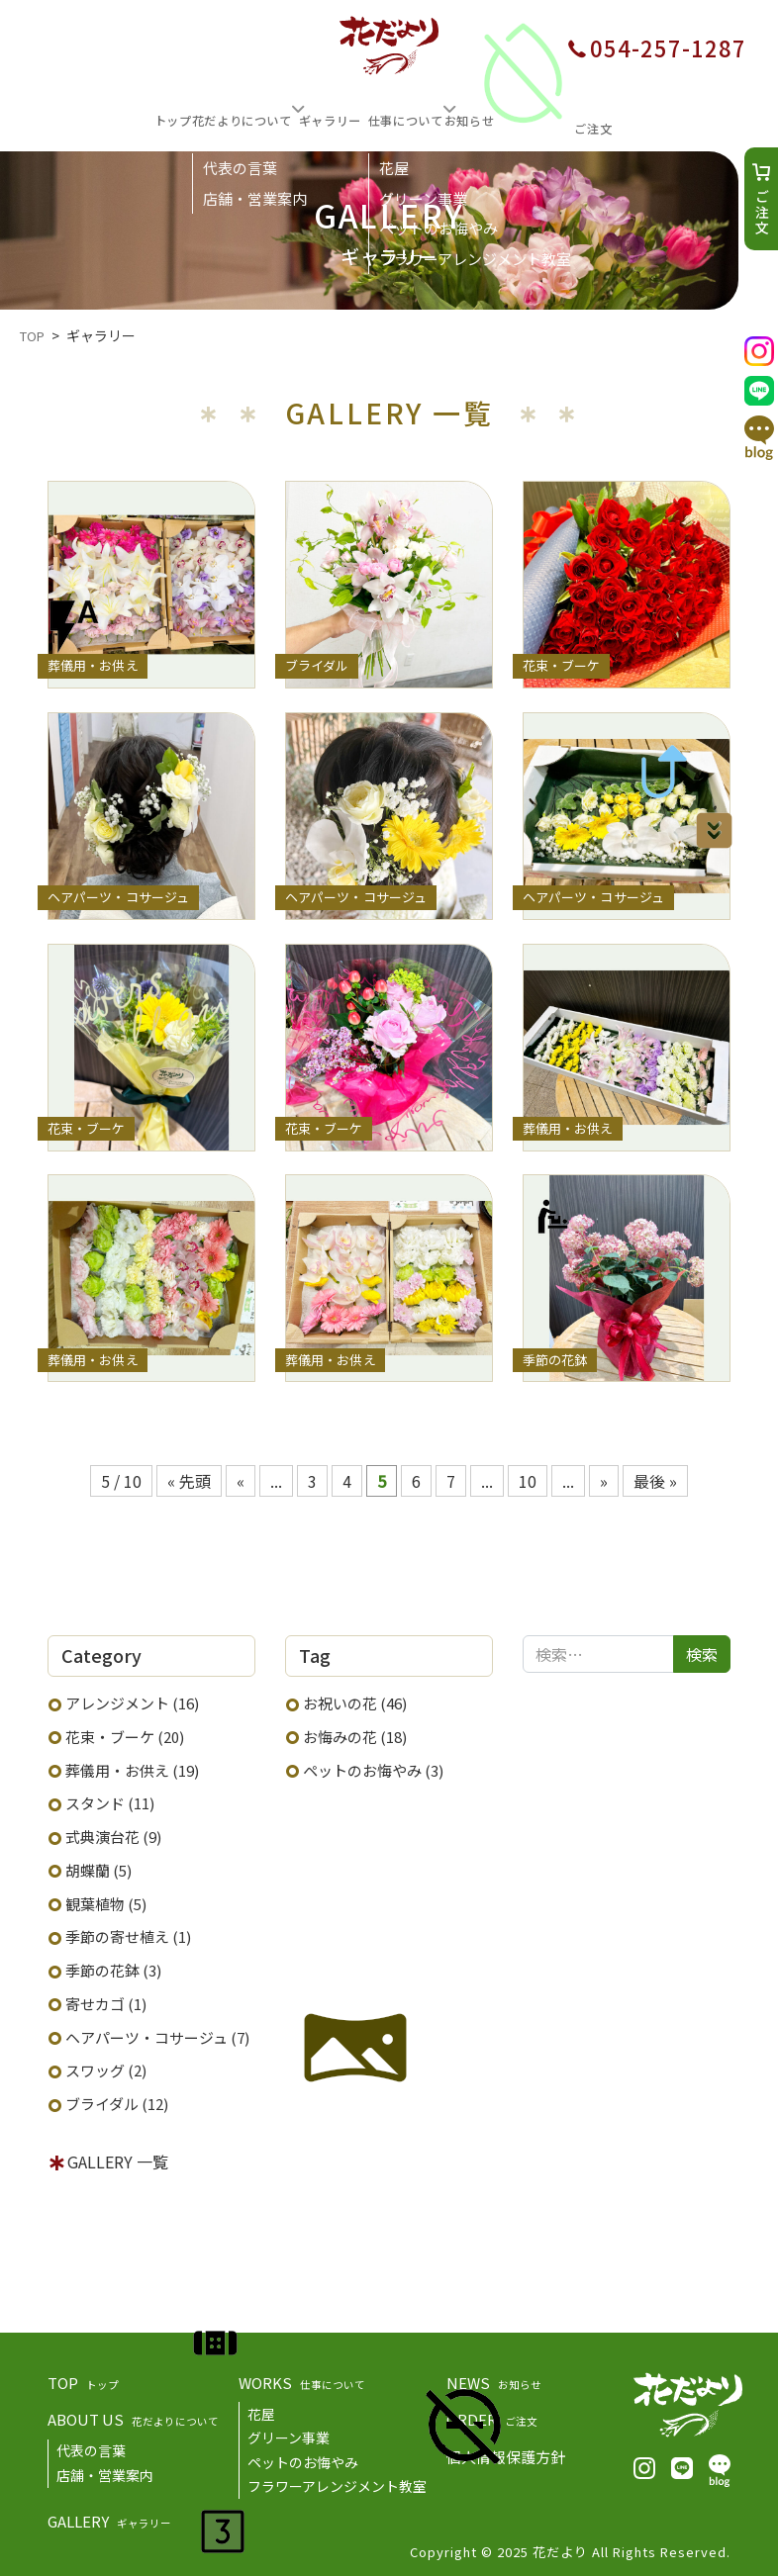 Image resolution: width=778 pixels, height=2576 pixels. I want to click on view panorama or wide-angle photos, so click(355, 2048).